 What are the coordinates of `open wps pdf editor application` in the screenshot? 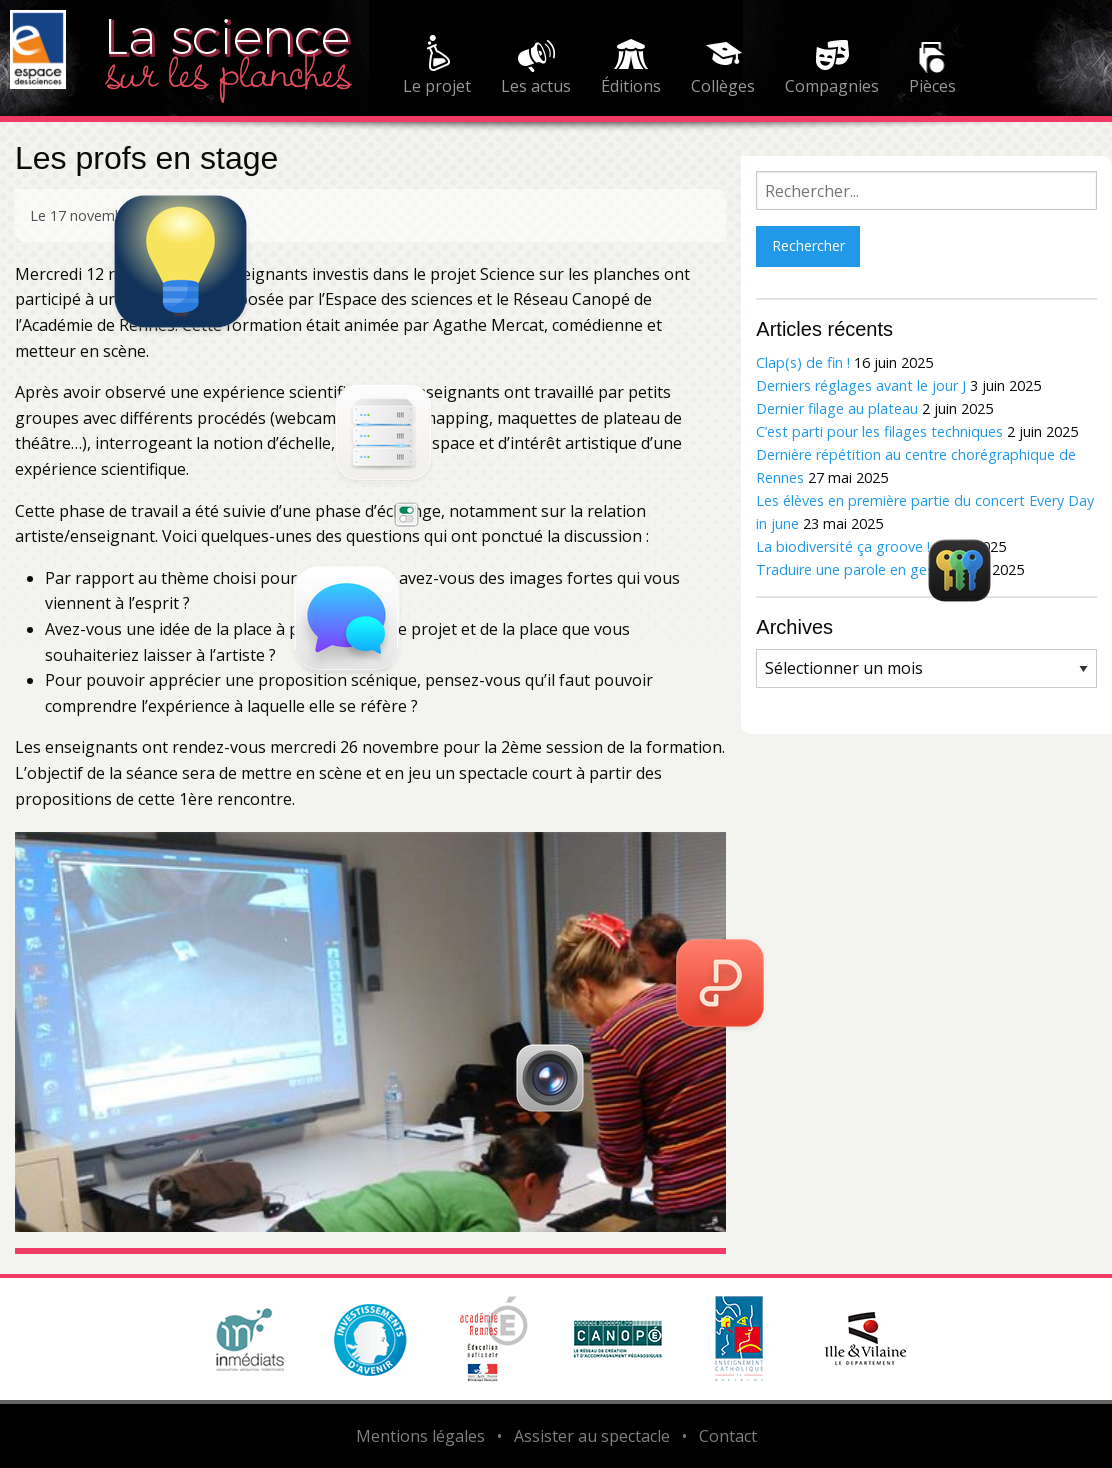 It's located at (720, 983).